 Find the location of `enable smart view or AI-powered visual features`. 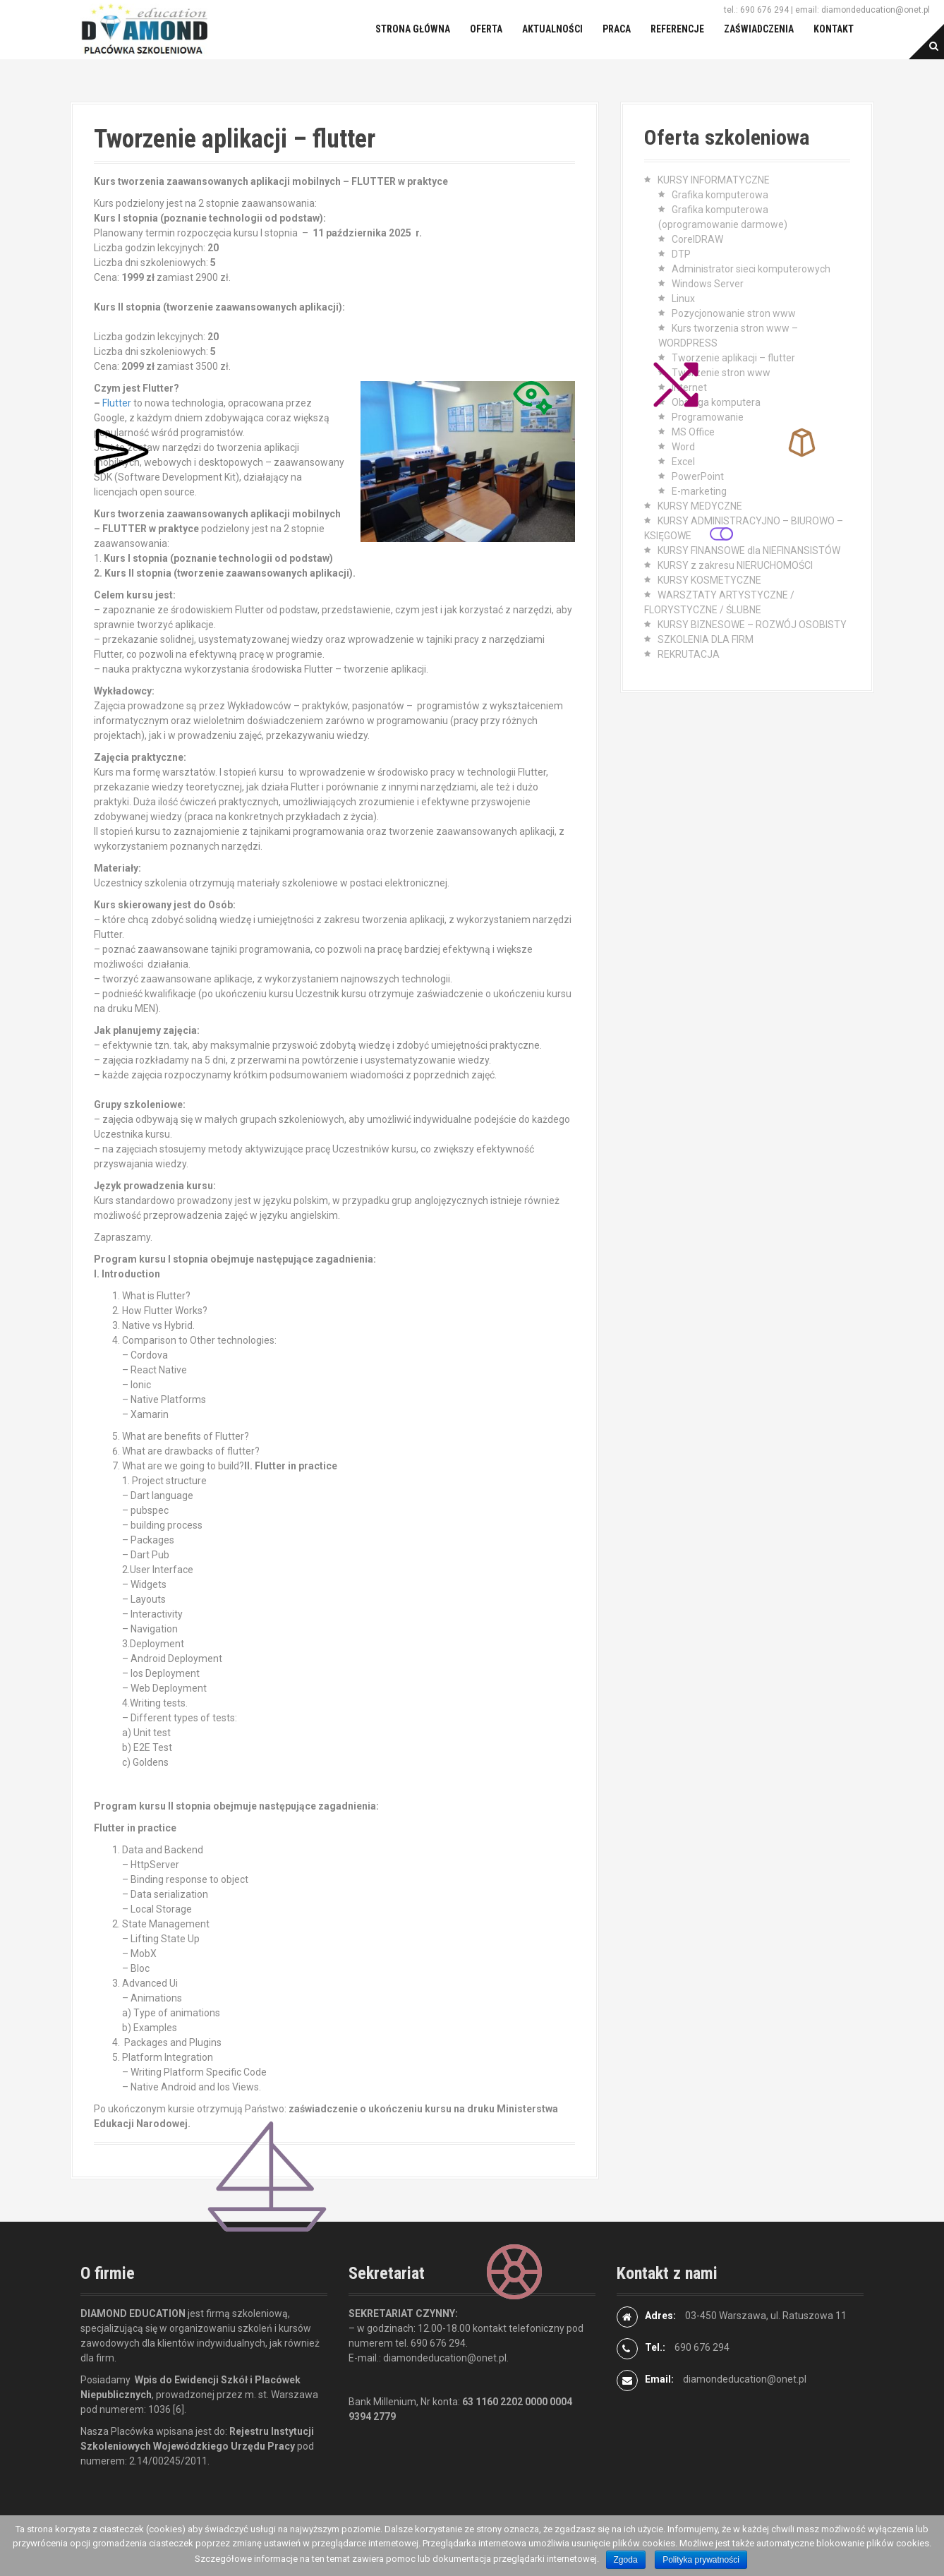

enable smart view or AI-powered visual features is located at coordinates (531, 394).